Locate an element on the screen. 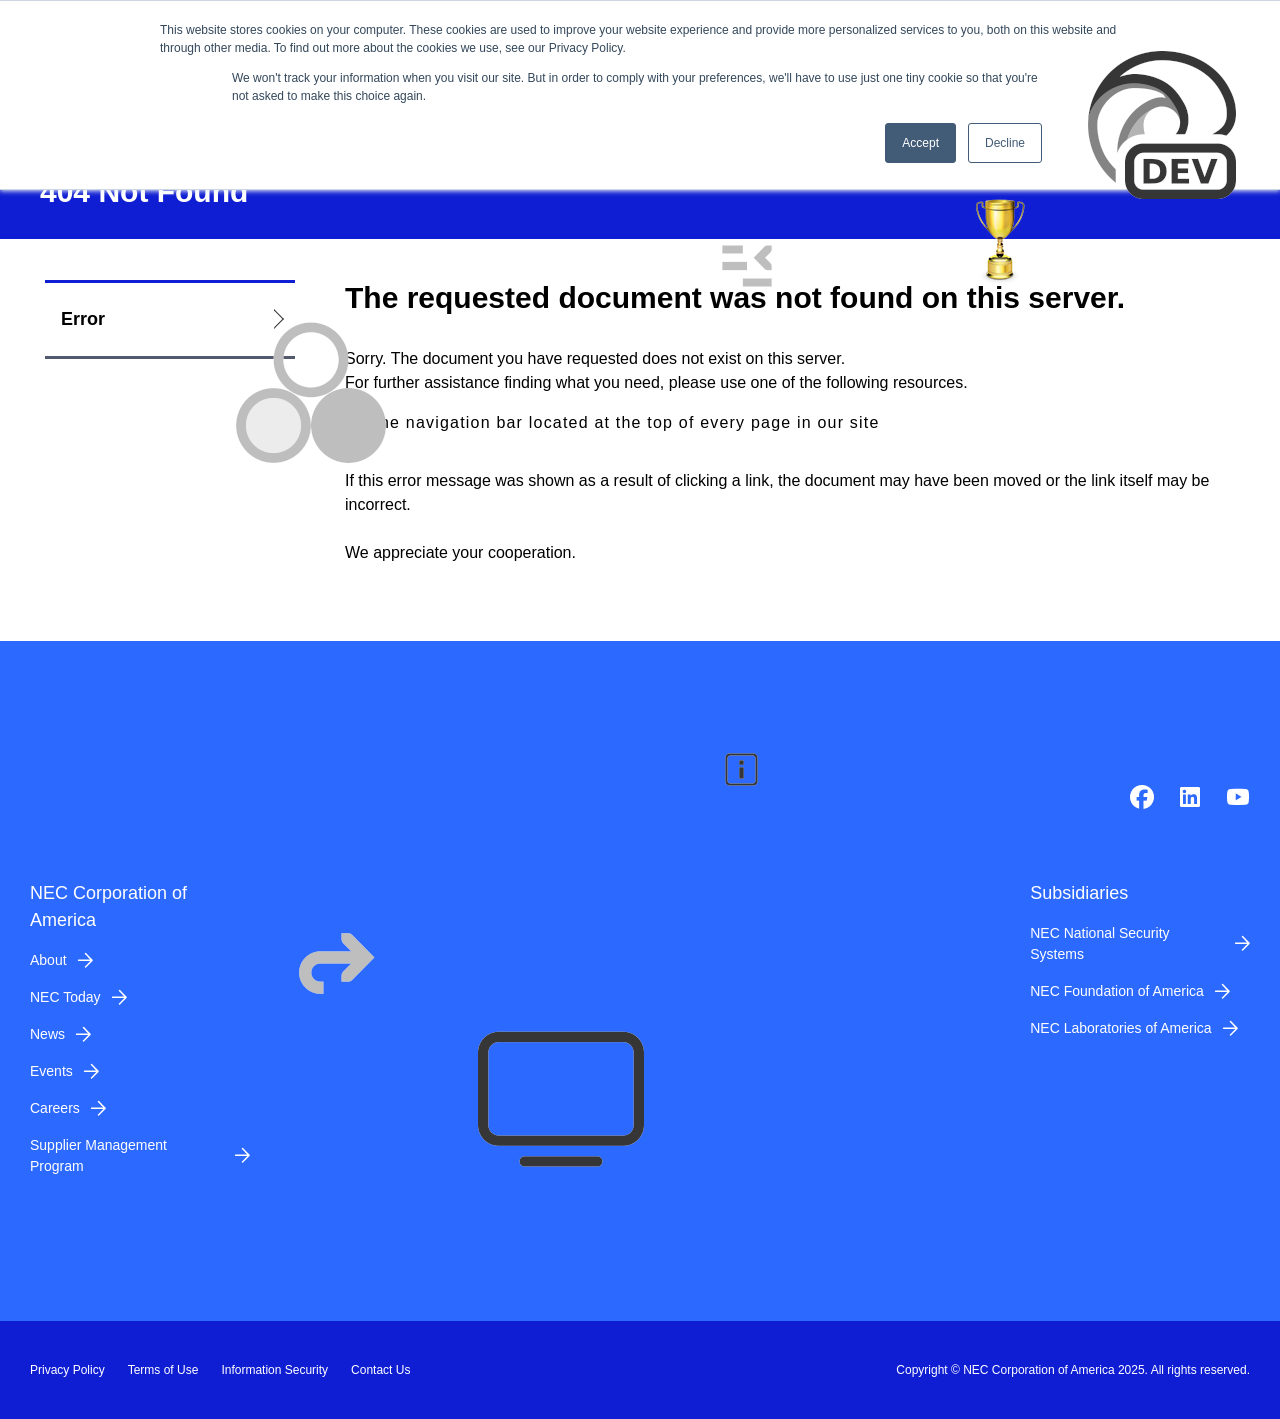 The width and height of the screenshot is (1280, 1419). access display settings is located at coordinates (561, 1094).